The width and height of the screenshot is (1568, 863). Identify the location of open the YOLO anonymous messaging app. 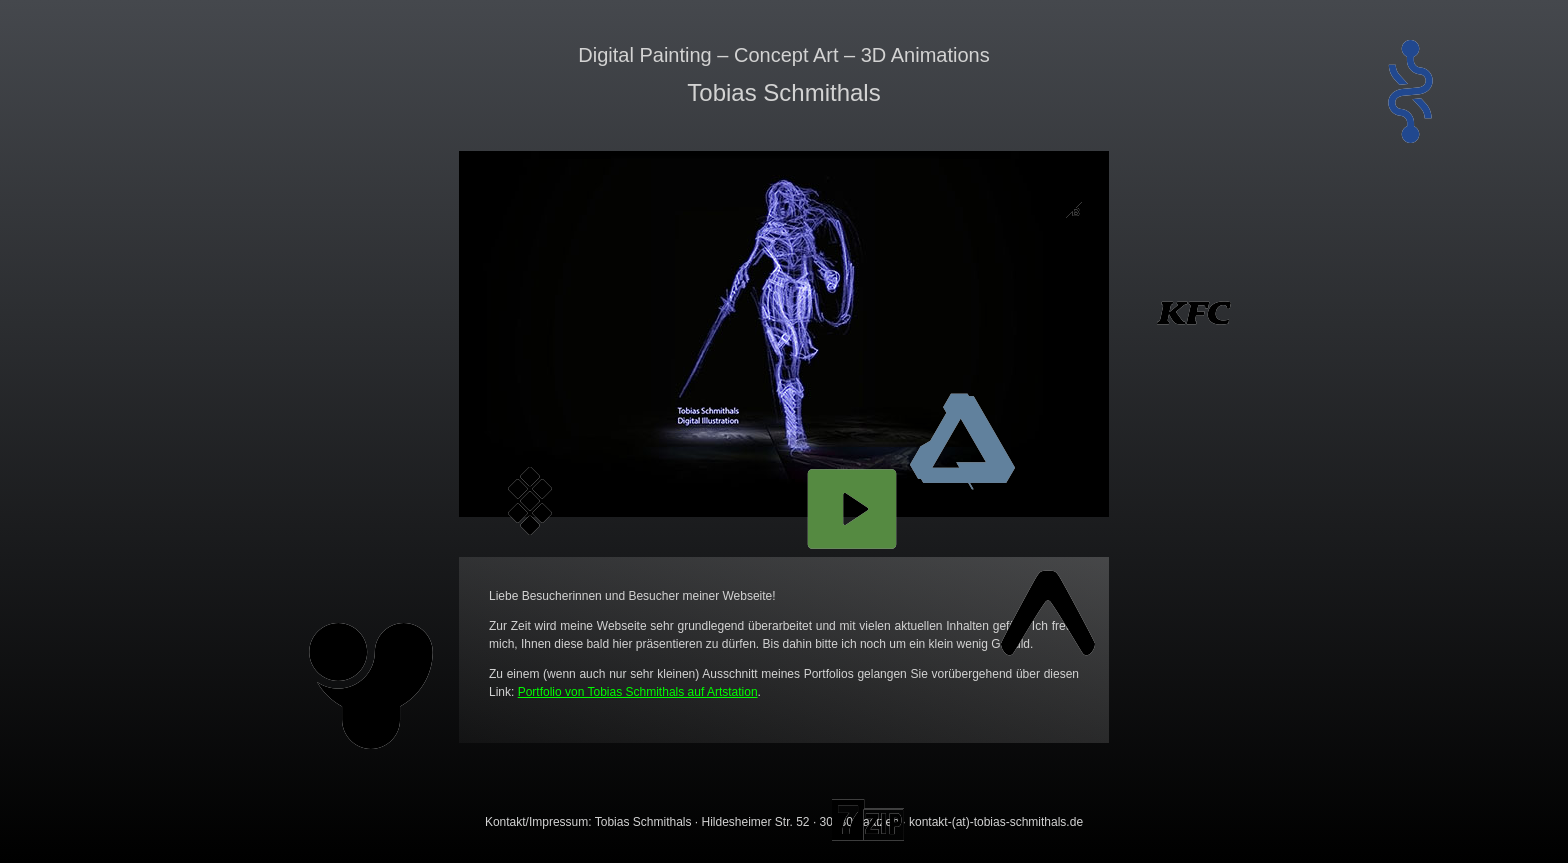
(371, 686).